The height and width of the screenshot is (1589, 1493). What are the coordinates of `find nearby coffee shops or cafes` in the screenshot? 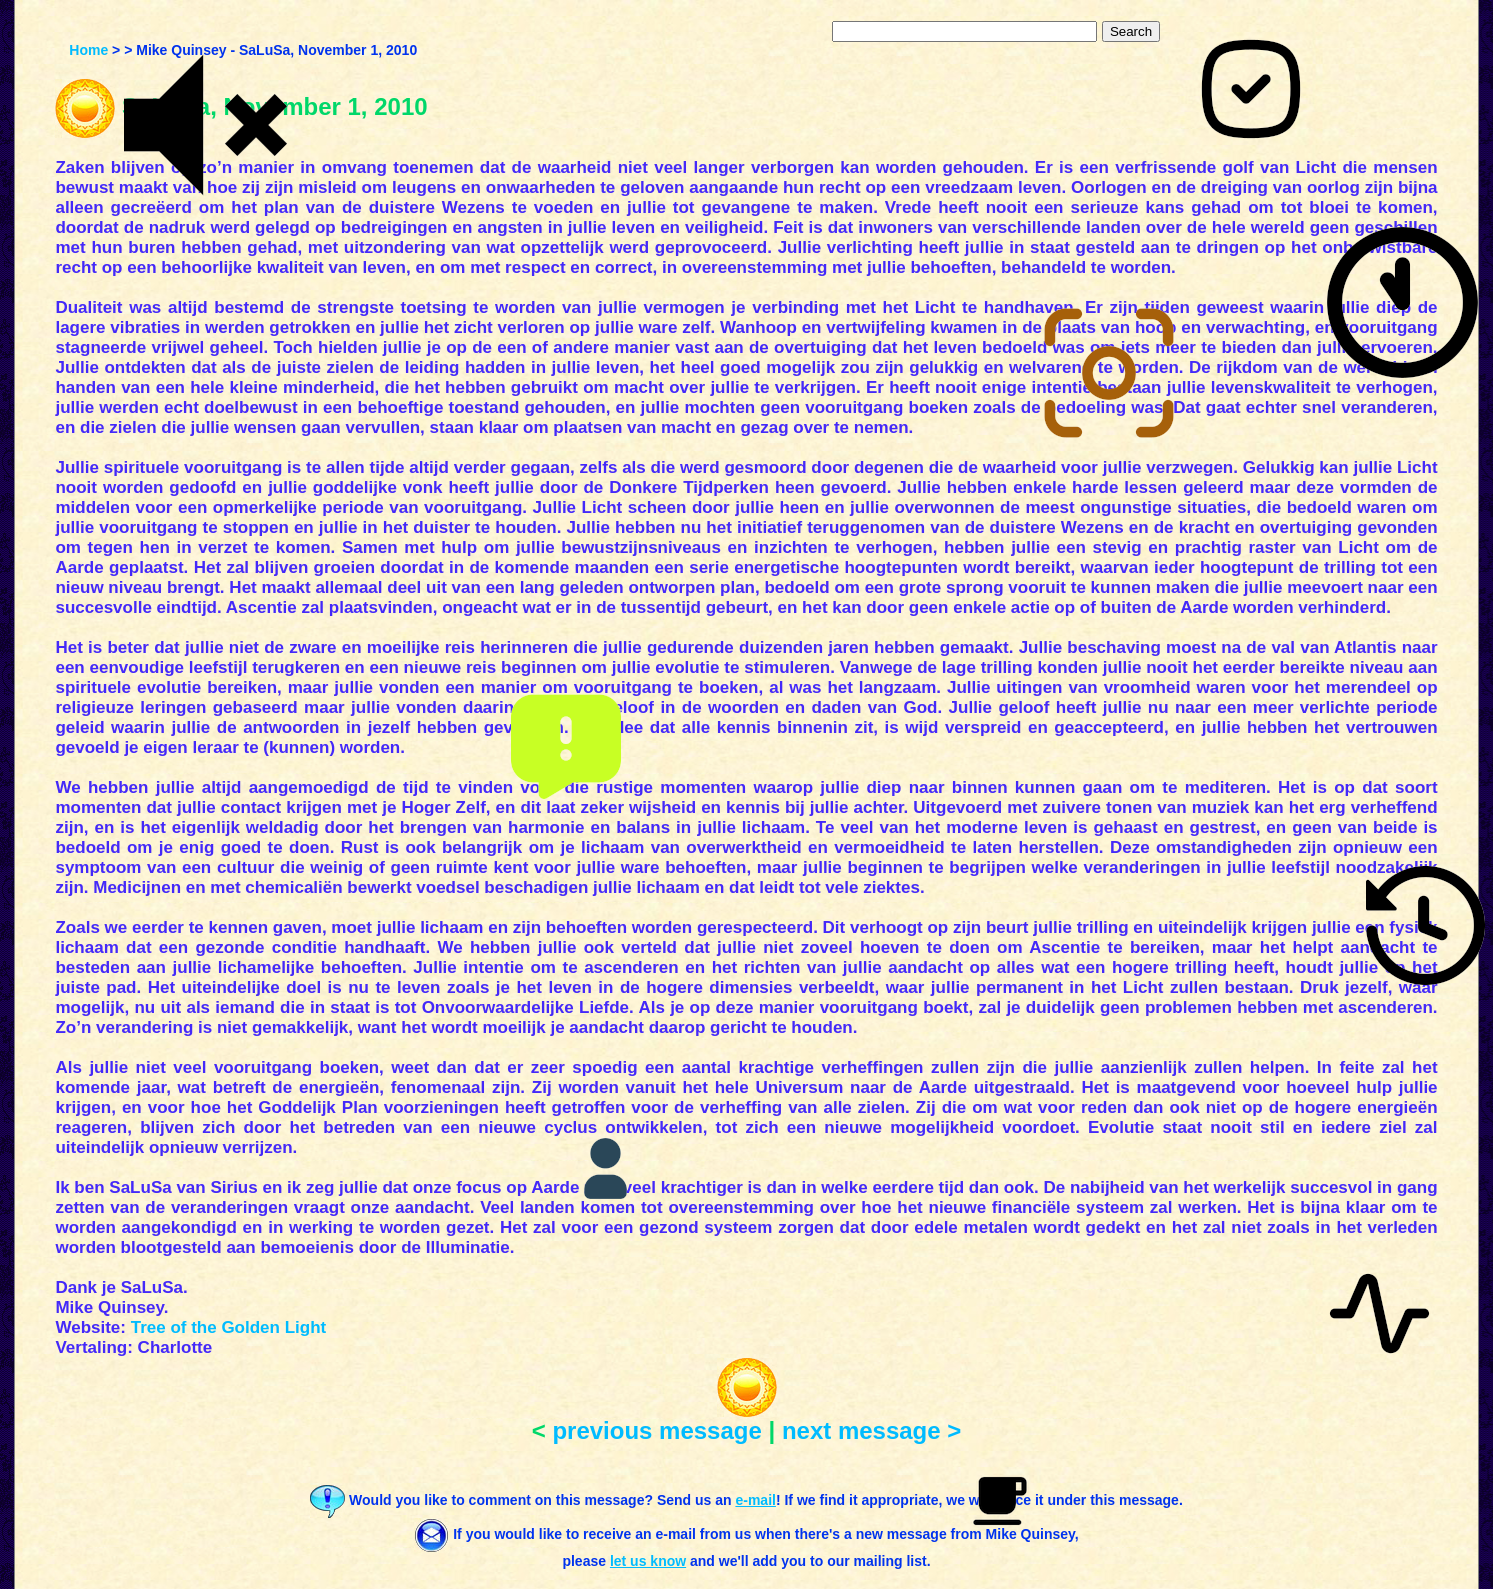 It's located at (1000, 1501).